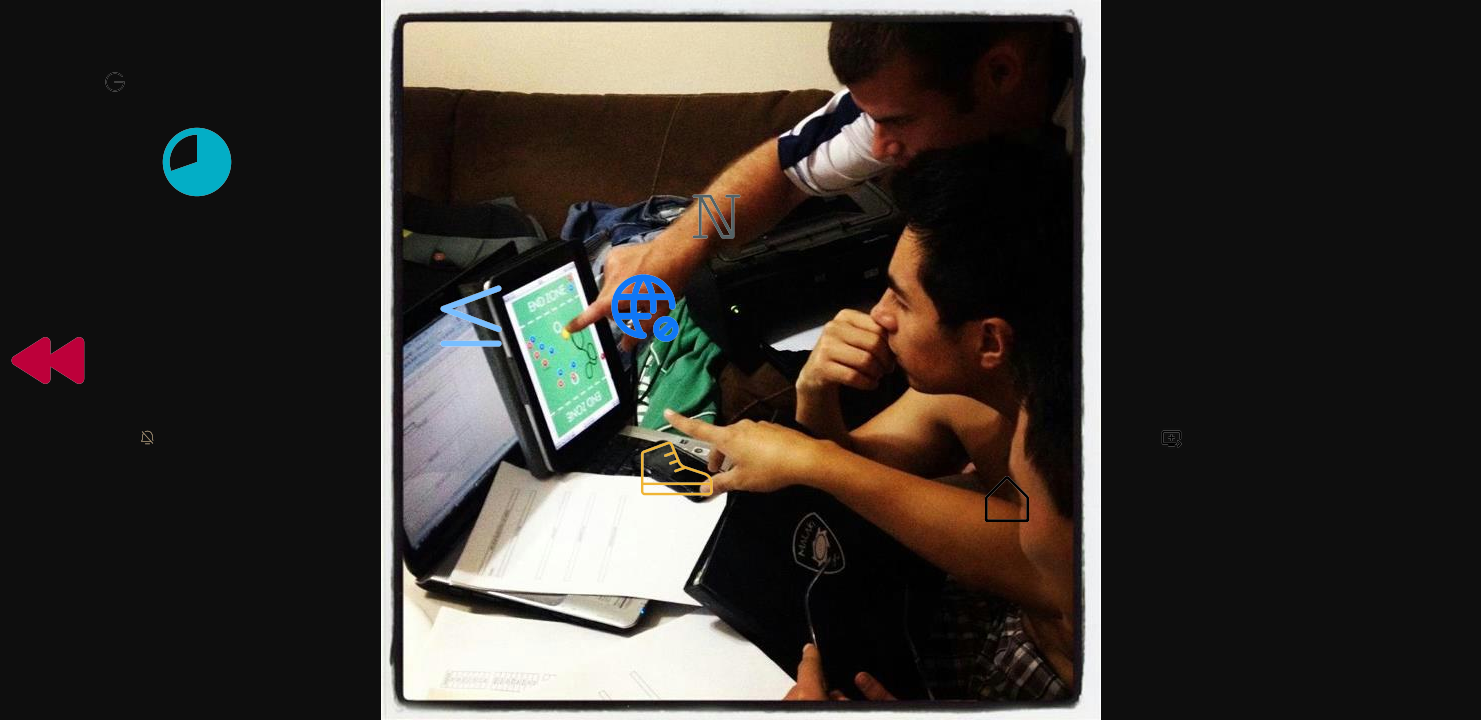  What do you see at coordinates (643, 306) in the screenshot?
I see `disable internet access` at bounding box center [643, 306].